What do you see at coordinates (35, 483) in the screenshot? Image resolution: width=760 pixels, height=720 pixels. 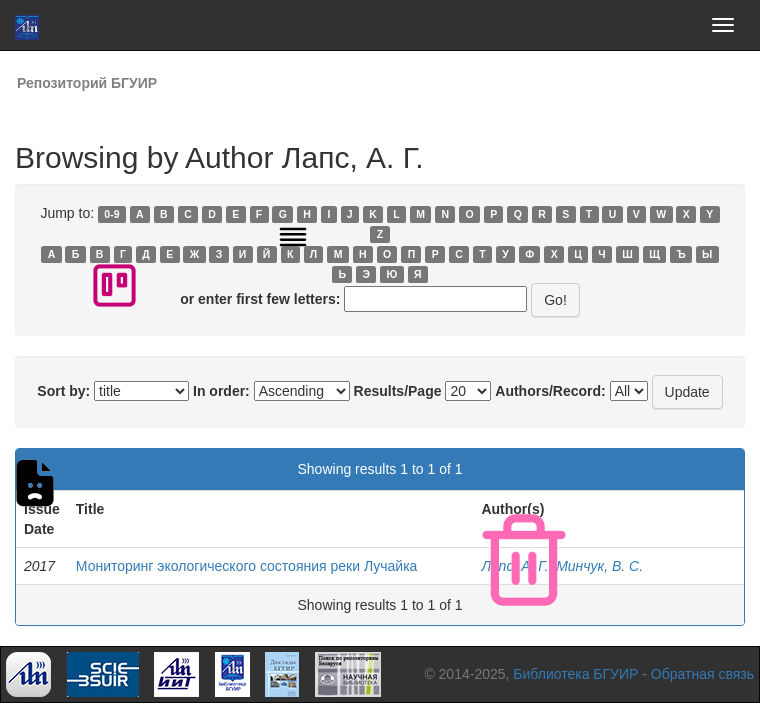 I see `indicates a file error or problem` at bounding box center [35, 483].